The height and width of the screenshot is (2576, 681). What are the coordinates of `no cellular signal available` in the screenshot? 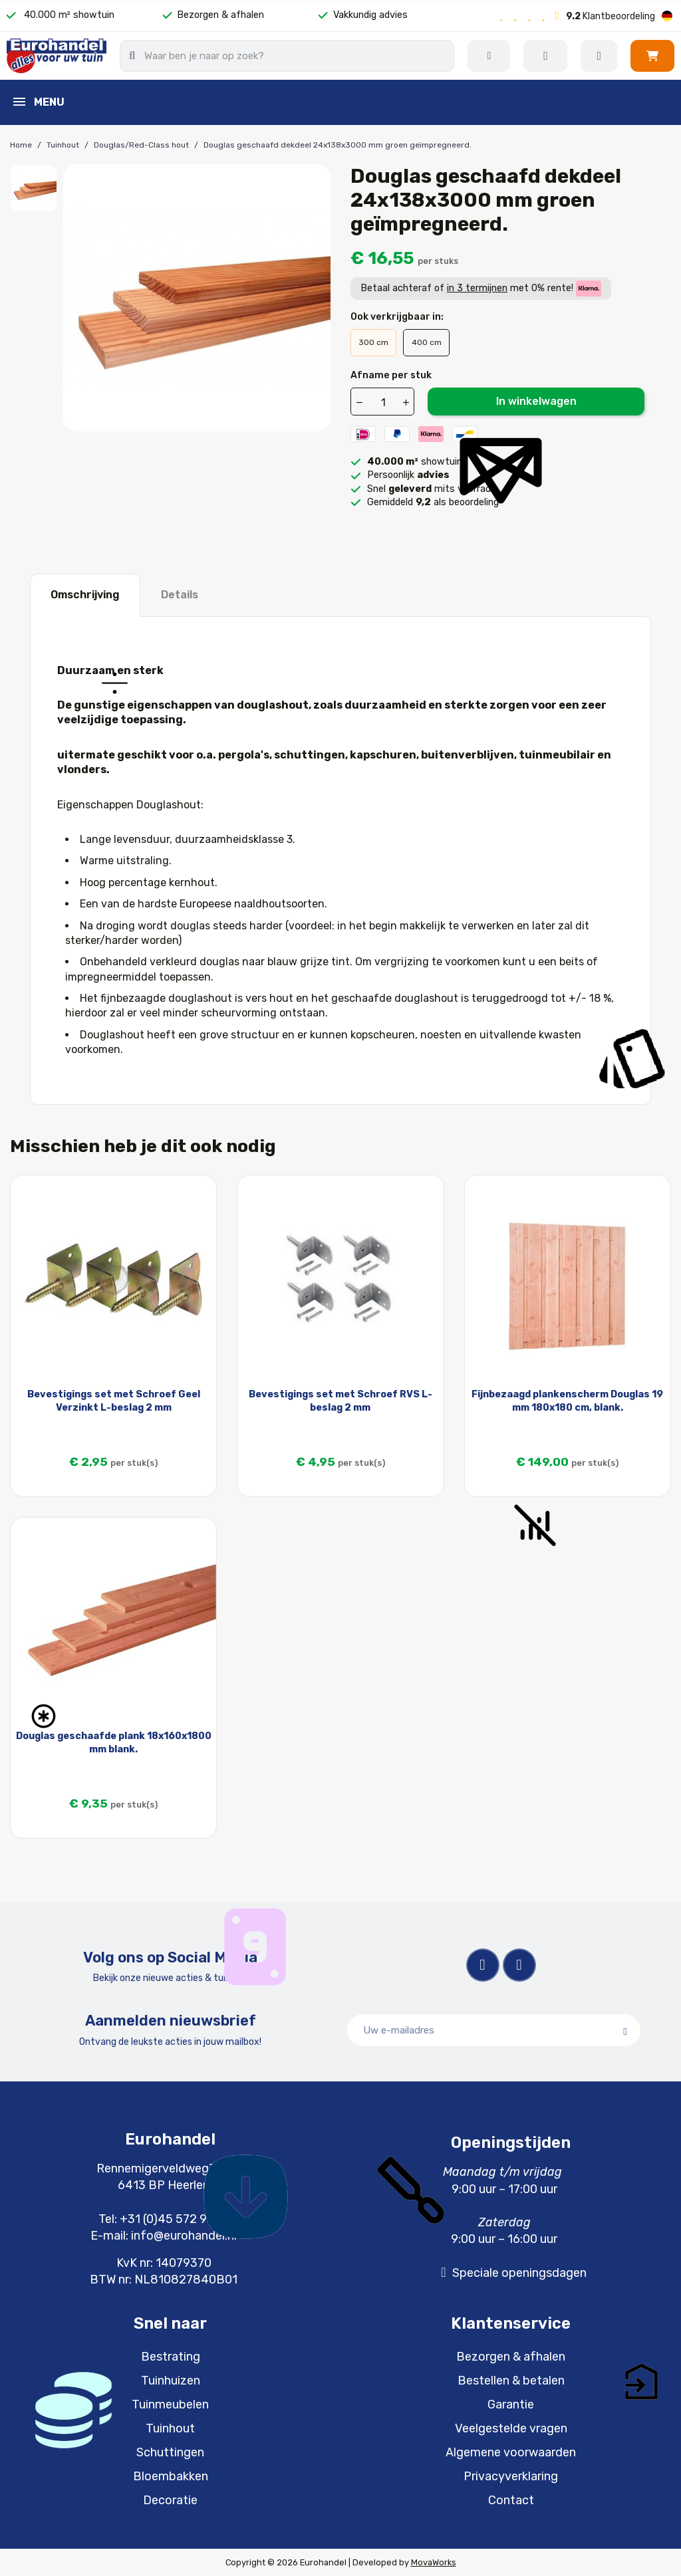 It's located at (535, 1525).